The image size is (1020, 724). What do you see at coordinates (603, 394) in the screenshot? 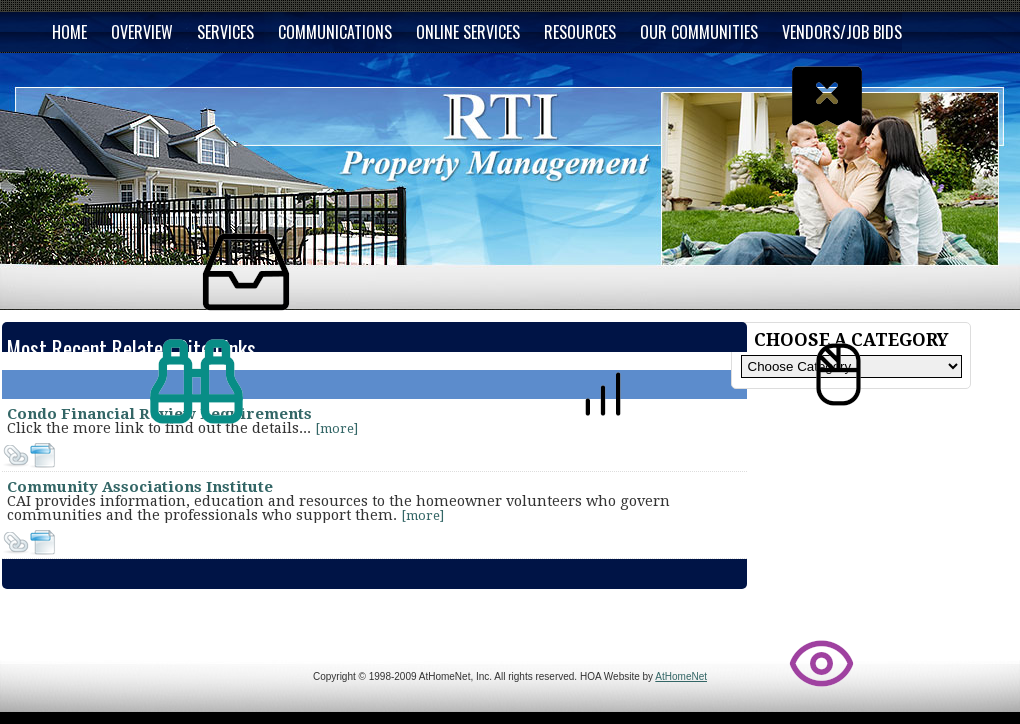
I see `view growth or progress statistics` at bounding box center [603, 394].